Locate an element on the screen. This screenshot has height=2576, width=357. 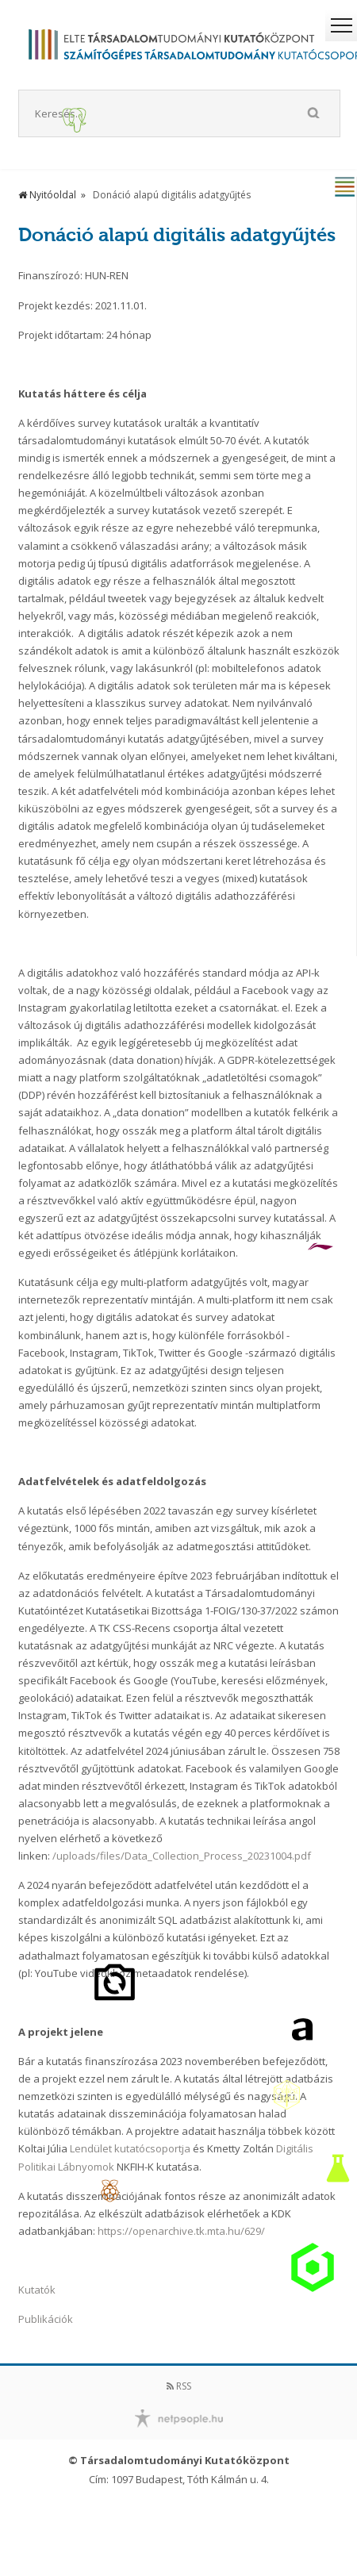
raspberry pi brand logo is located at coordinates (109, 2190).